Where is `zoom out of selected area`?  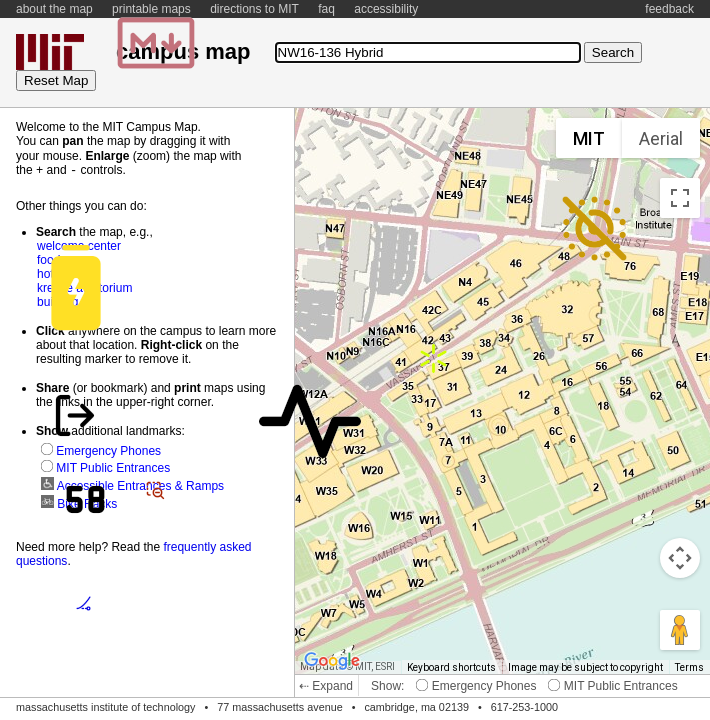 zoom out of selected area is located at coordinates (155, 490).